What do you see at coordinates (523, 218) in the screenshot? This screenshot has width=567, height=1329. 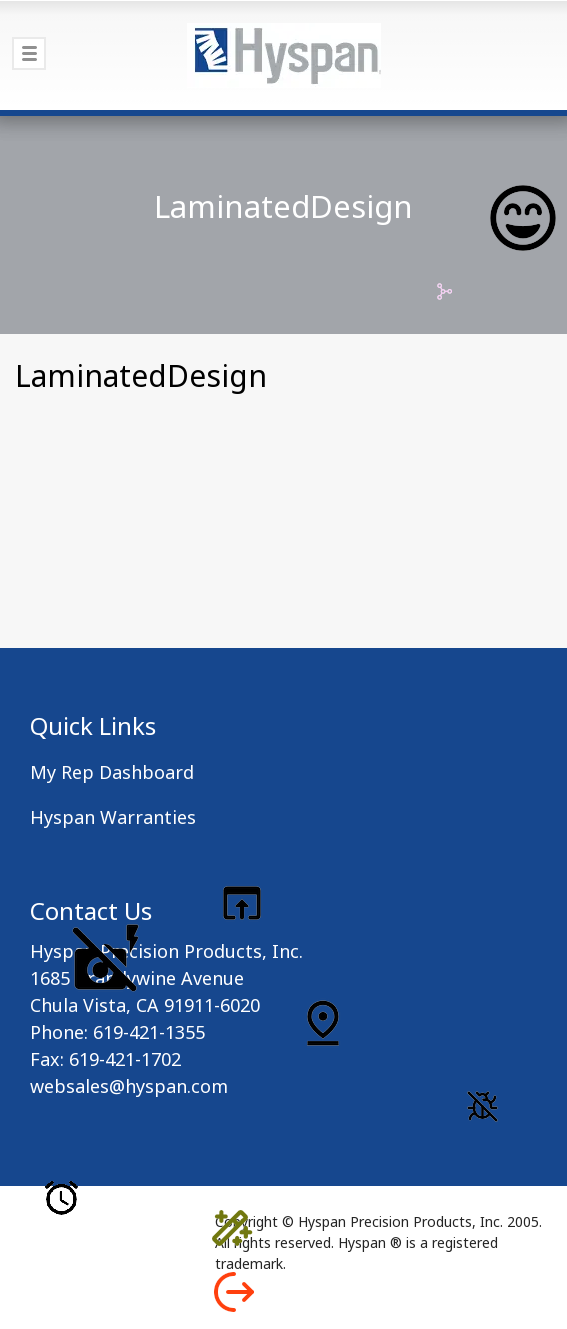 I see `react with a happy emoji` at bounding box center [523, 218].